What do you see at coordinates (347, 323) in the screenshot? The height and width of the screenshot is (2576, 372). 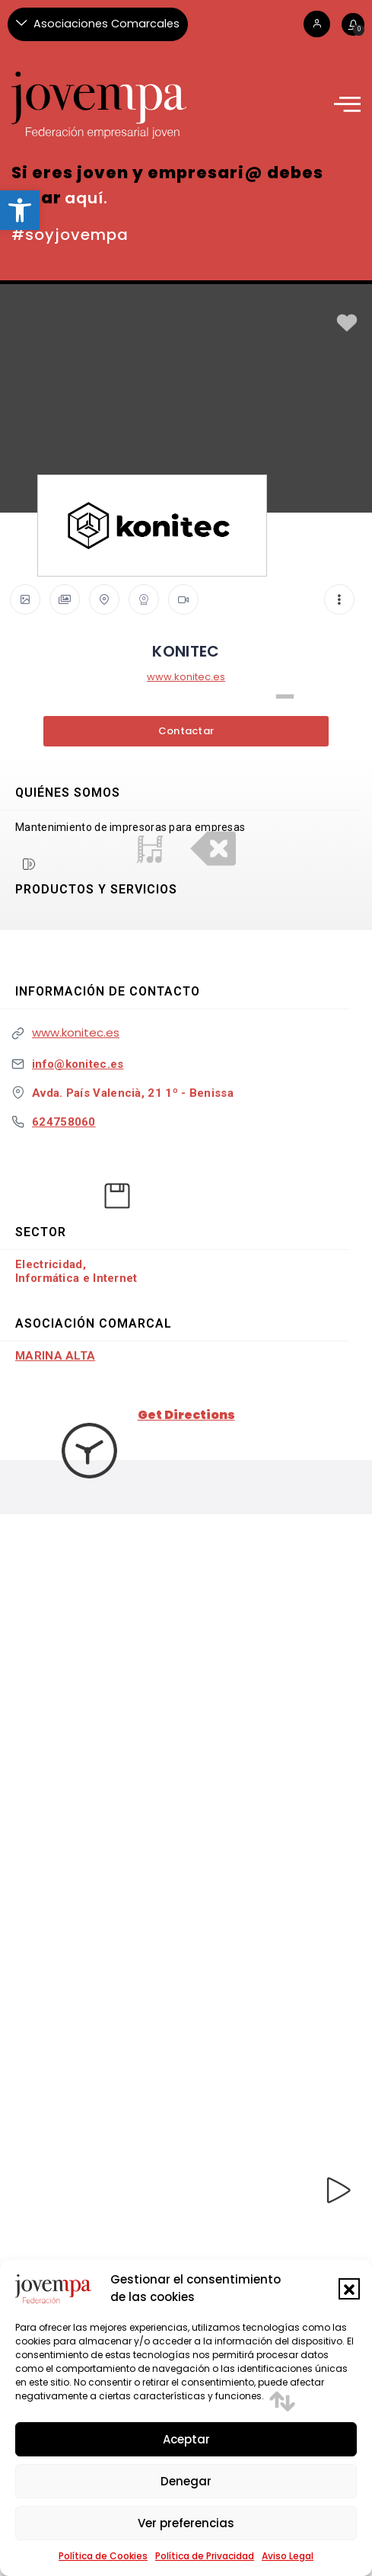 I see `mark item as favorite` at bounding box center [347, 323].